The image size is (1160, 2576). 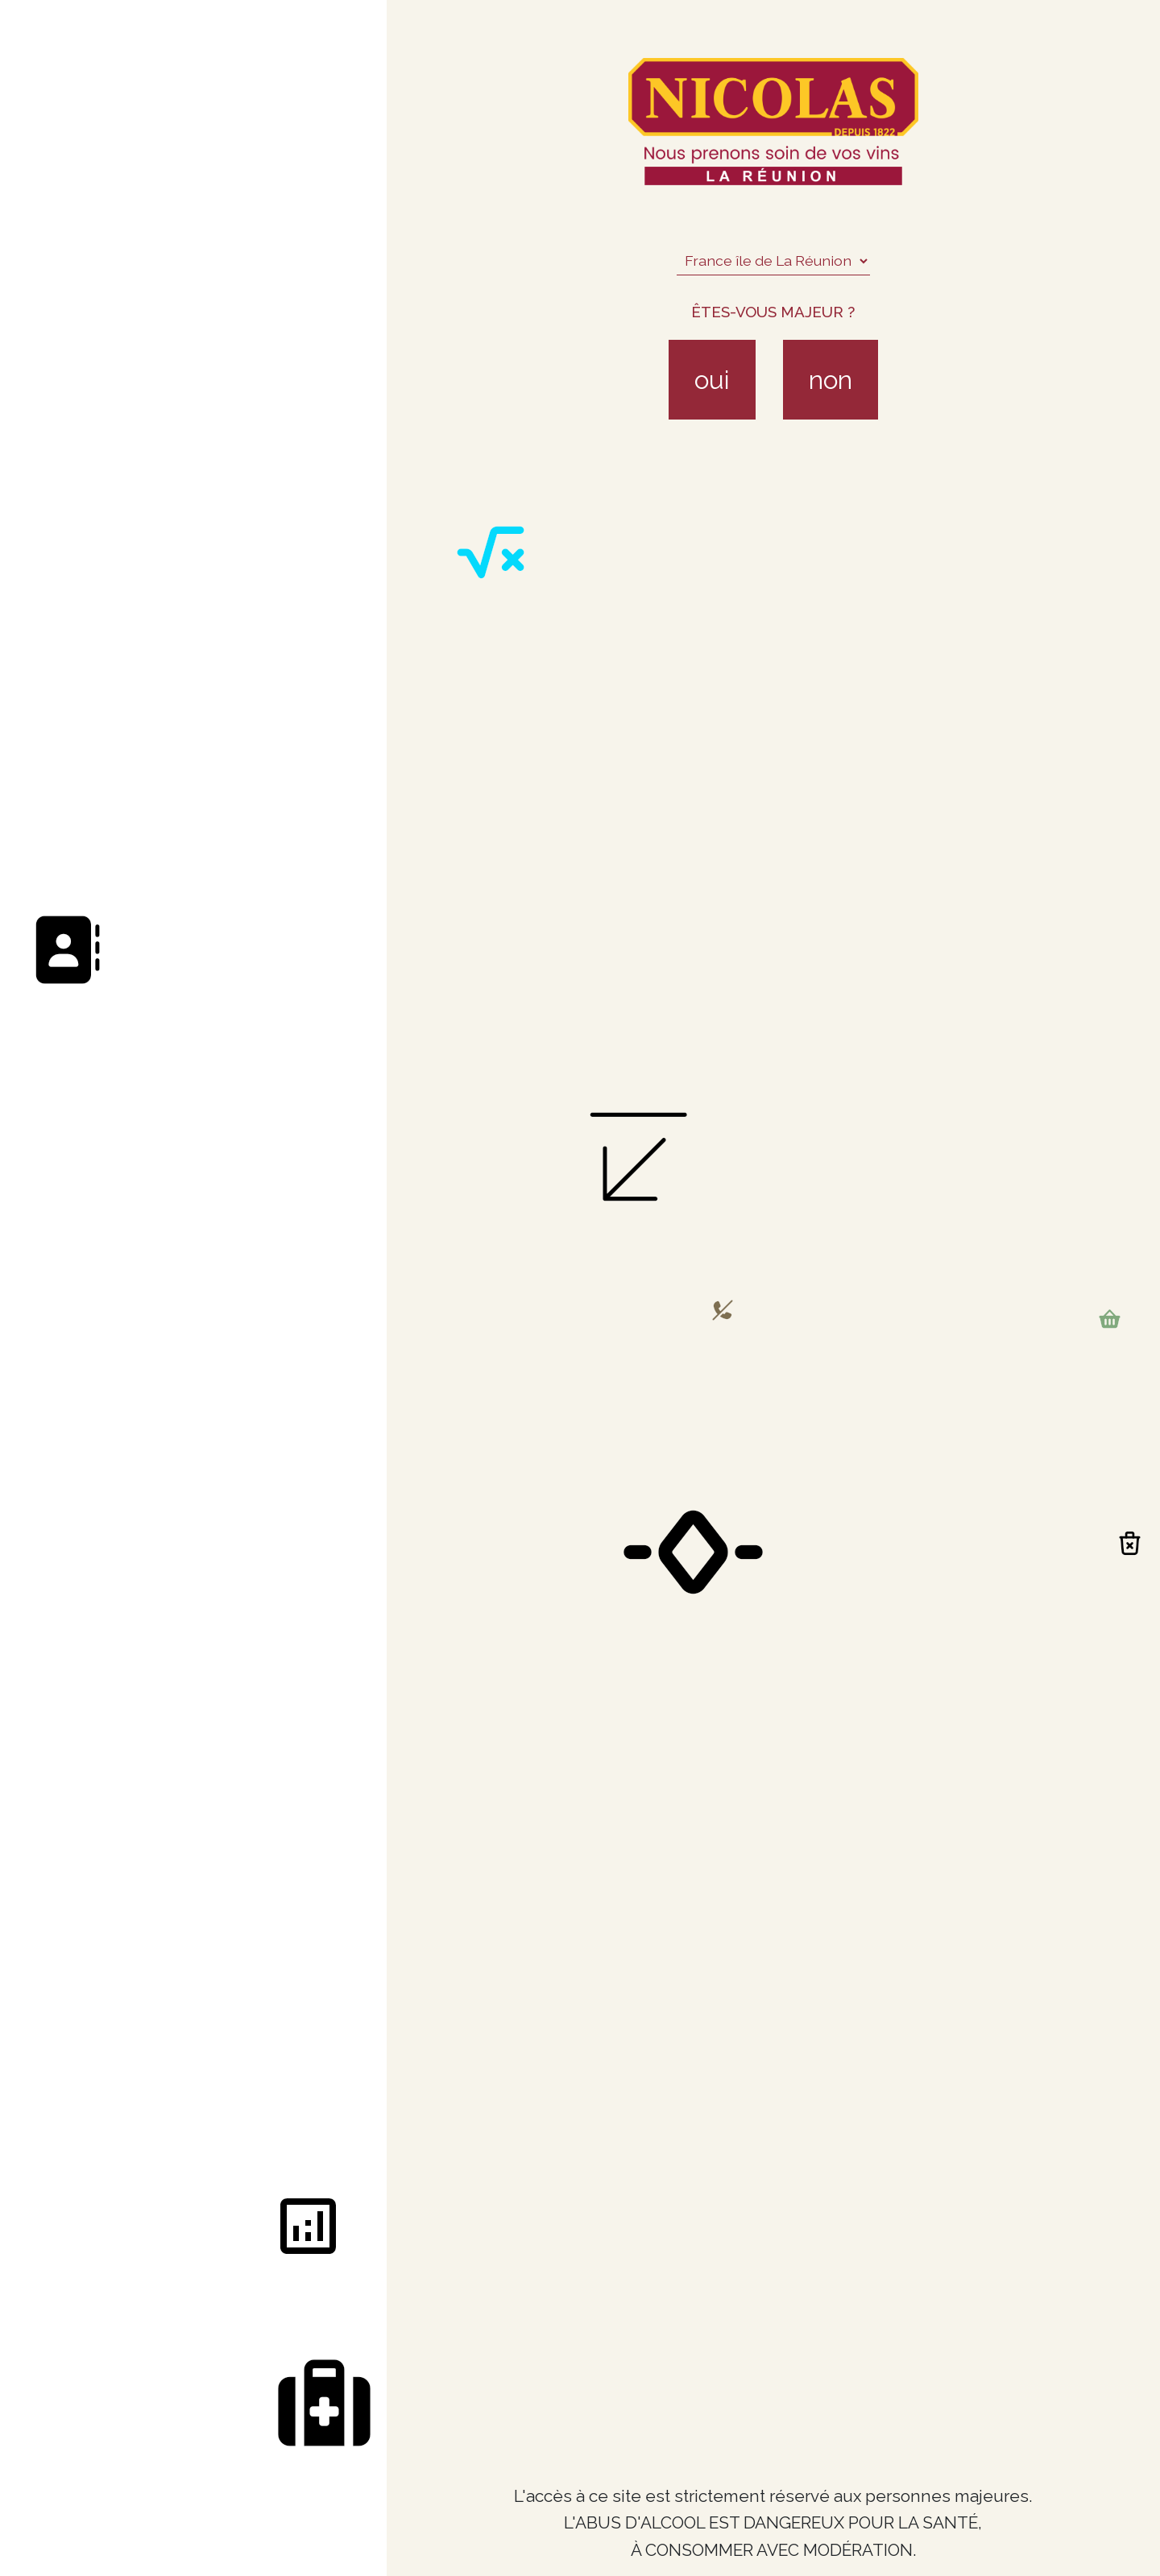 What do you see at coordinates (1129, 1543) in the screenshot?
I see `permanently delete an item` at bounding box center [1129, 1543].